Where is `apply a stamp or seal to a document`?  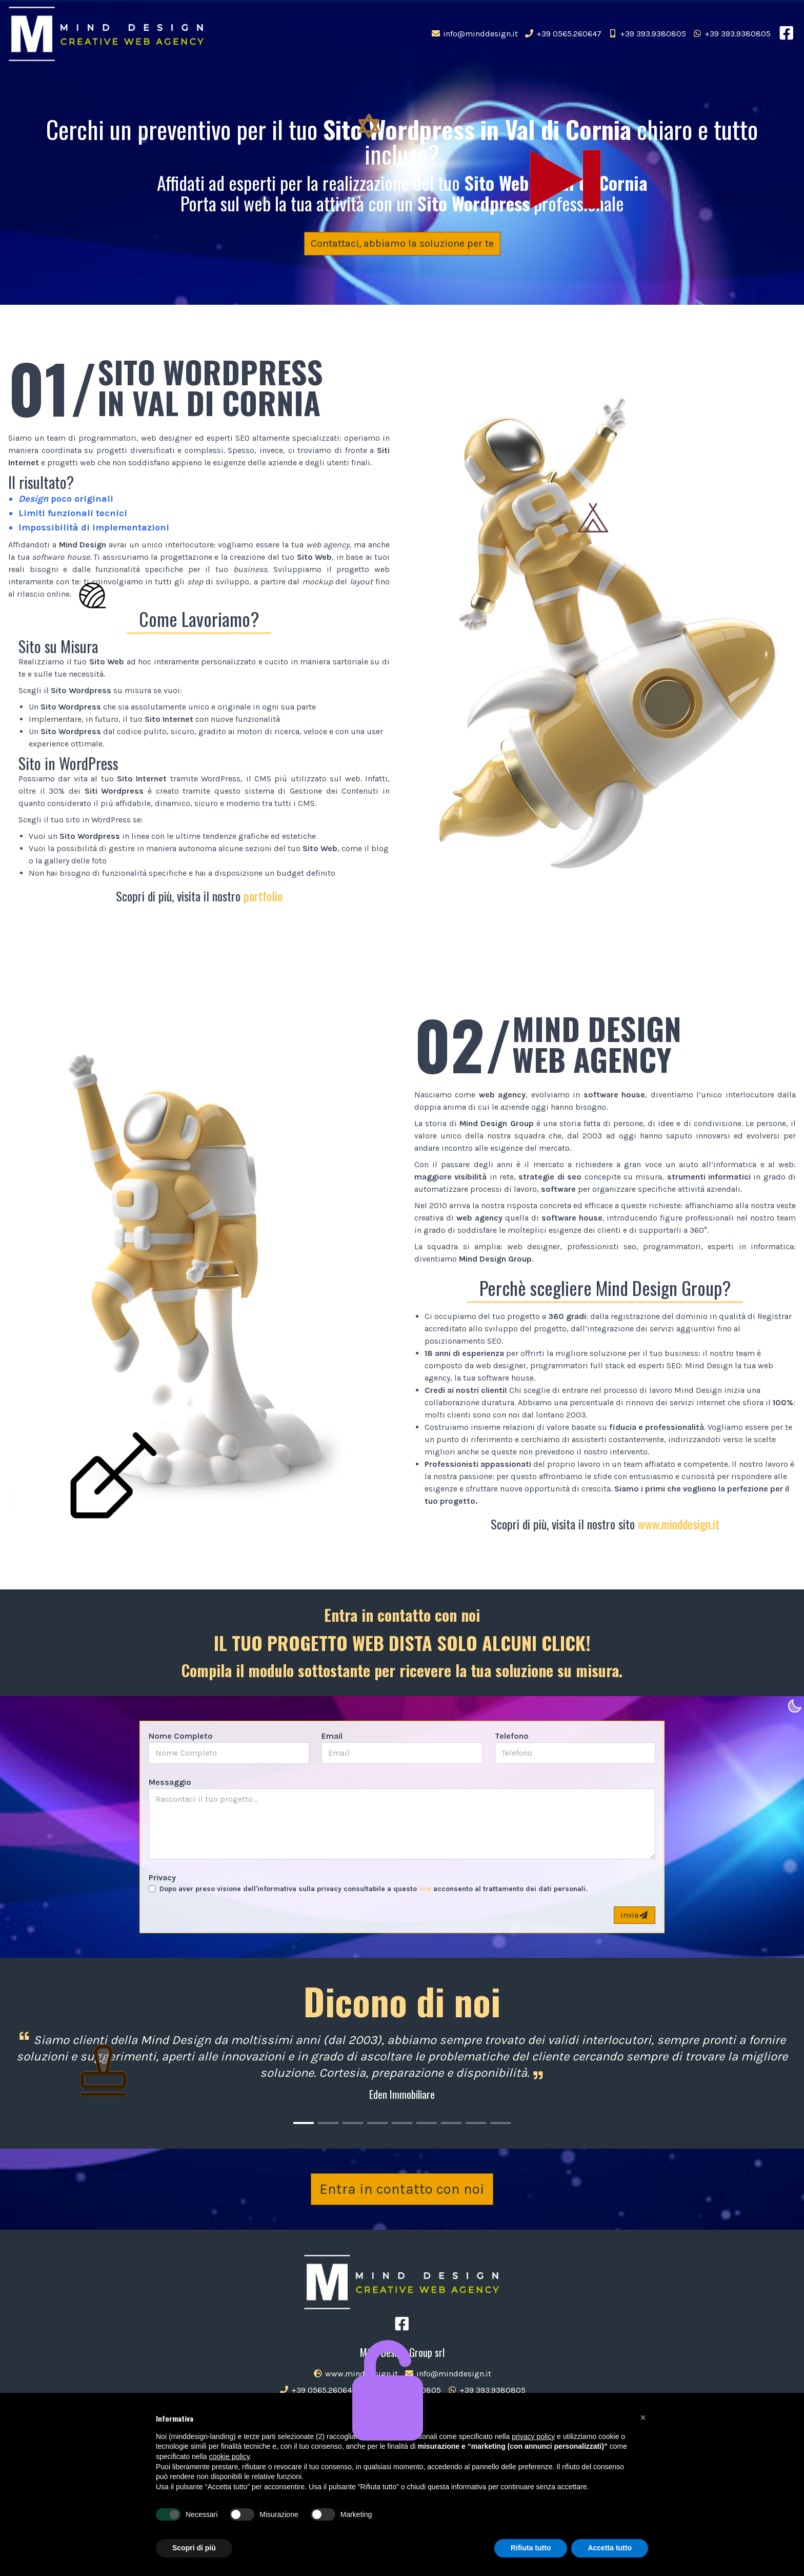 apply a stamp or seal to a document is located at coordinates (103, 2071).